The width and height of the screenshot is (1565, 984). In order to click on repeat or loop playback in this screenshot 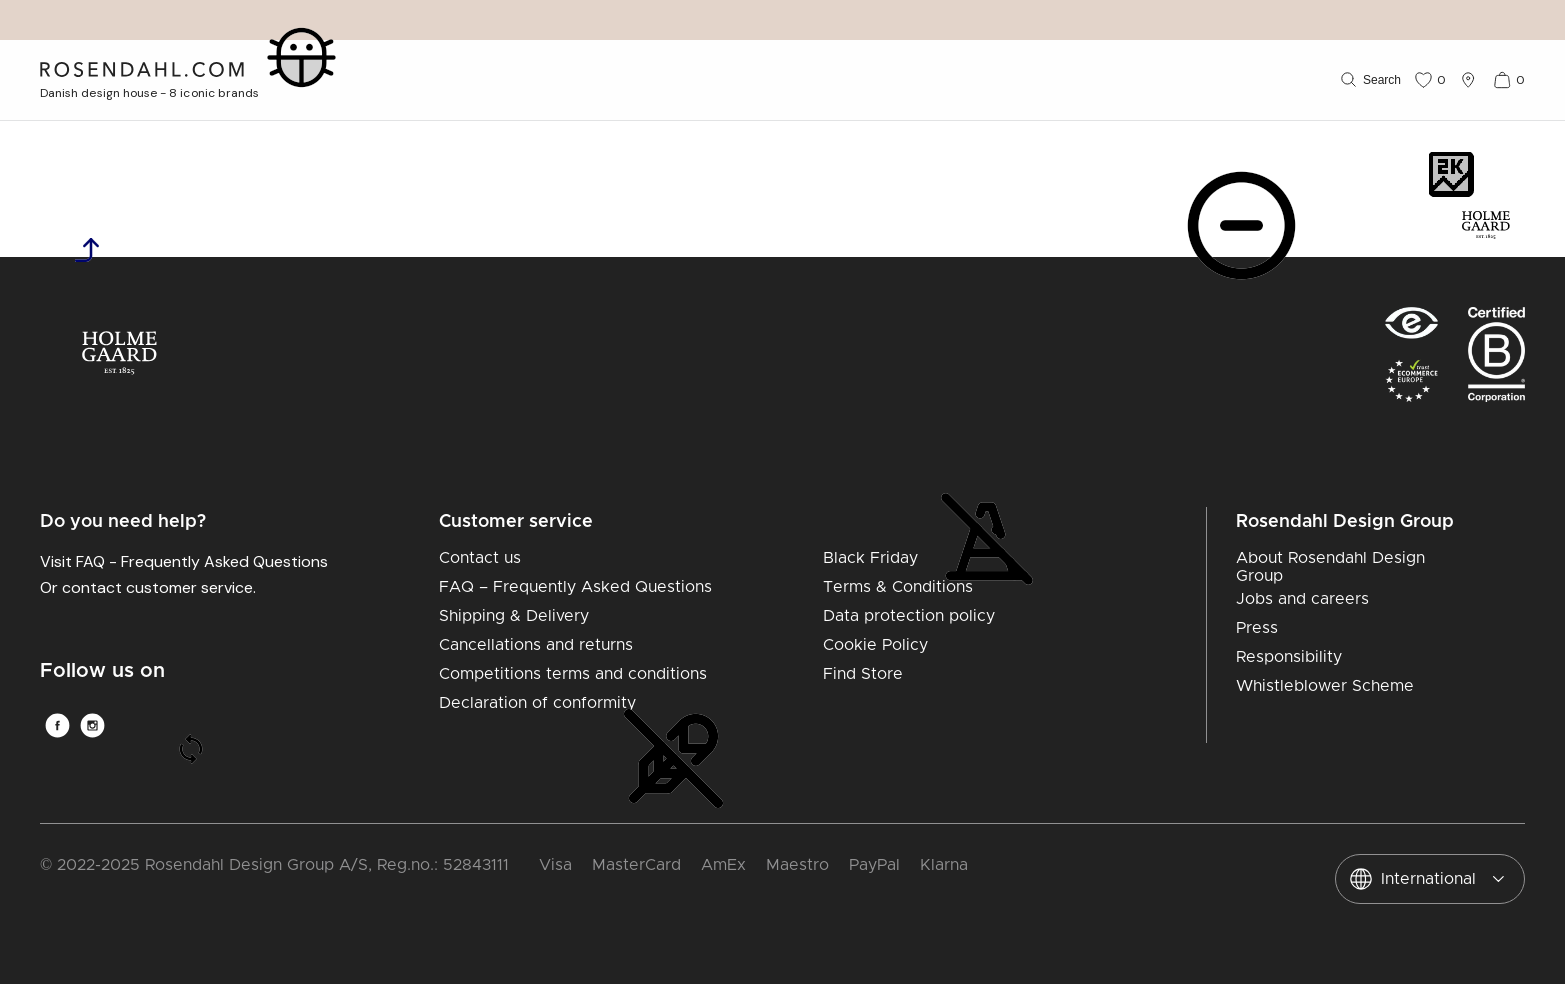, I will do `click(191, 749)`.